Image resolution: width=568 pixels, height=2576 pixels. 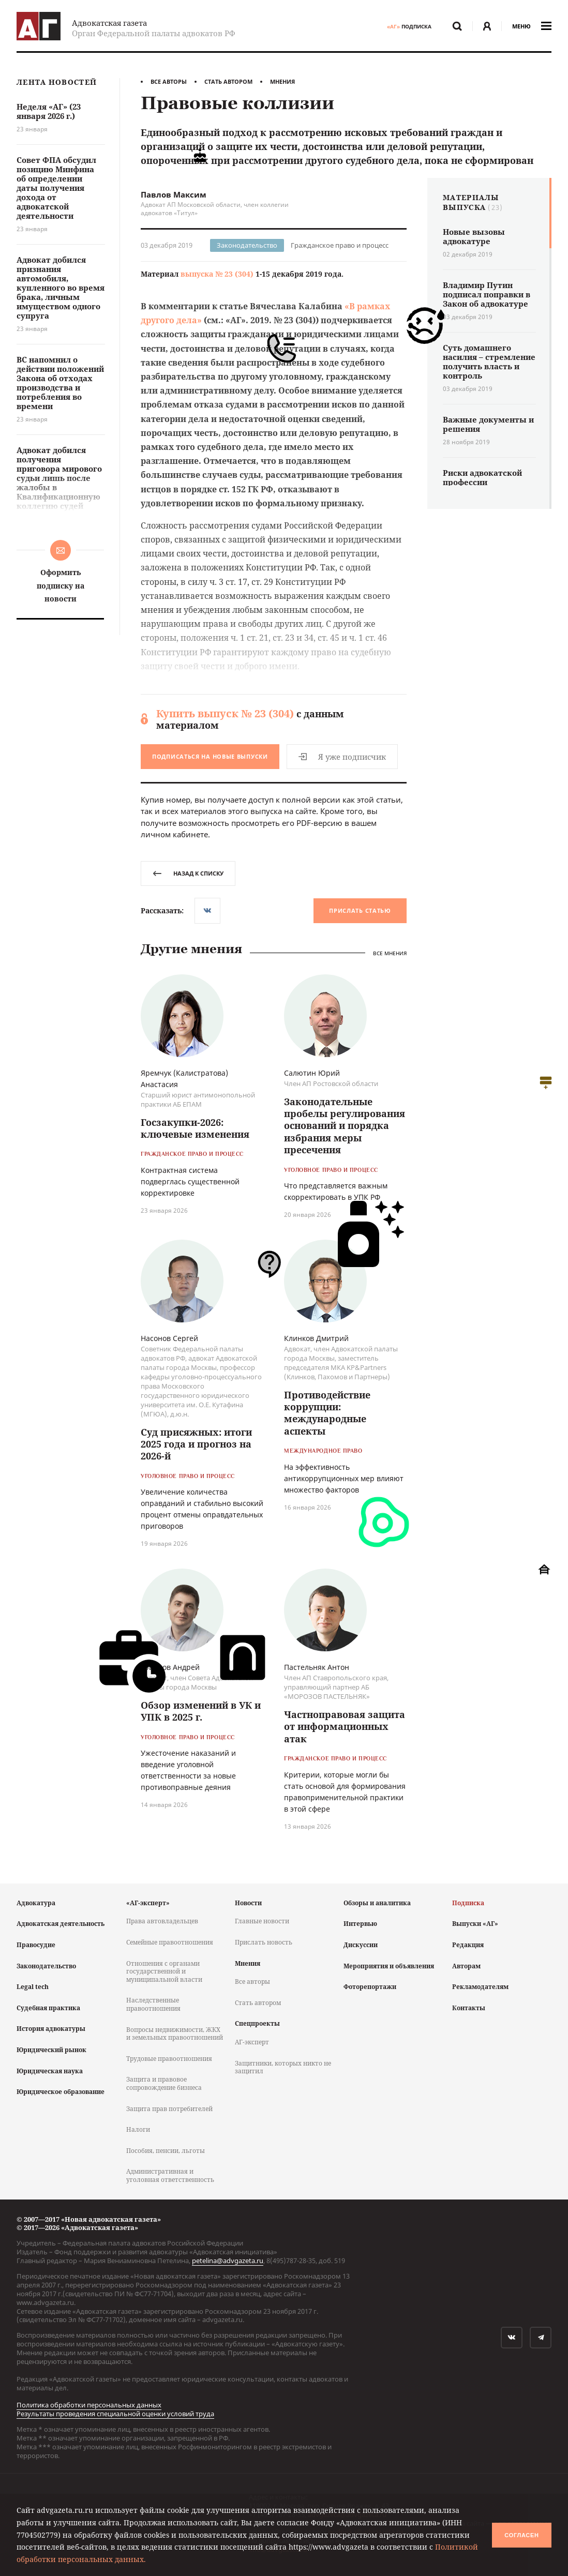 I want to click on view birthday or celebration events, so click(x=200, y=155).